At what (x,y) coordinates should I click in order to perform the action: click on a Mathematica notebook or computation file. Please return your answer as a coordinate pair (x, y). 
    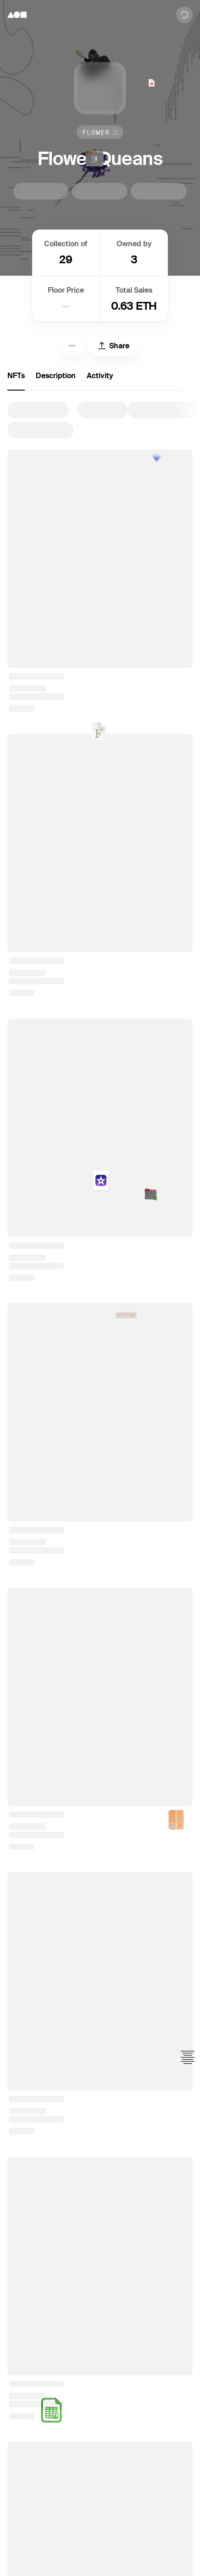
    Looking at the image, I should click on (151, 83).